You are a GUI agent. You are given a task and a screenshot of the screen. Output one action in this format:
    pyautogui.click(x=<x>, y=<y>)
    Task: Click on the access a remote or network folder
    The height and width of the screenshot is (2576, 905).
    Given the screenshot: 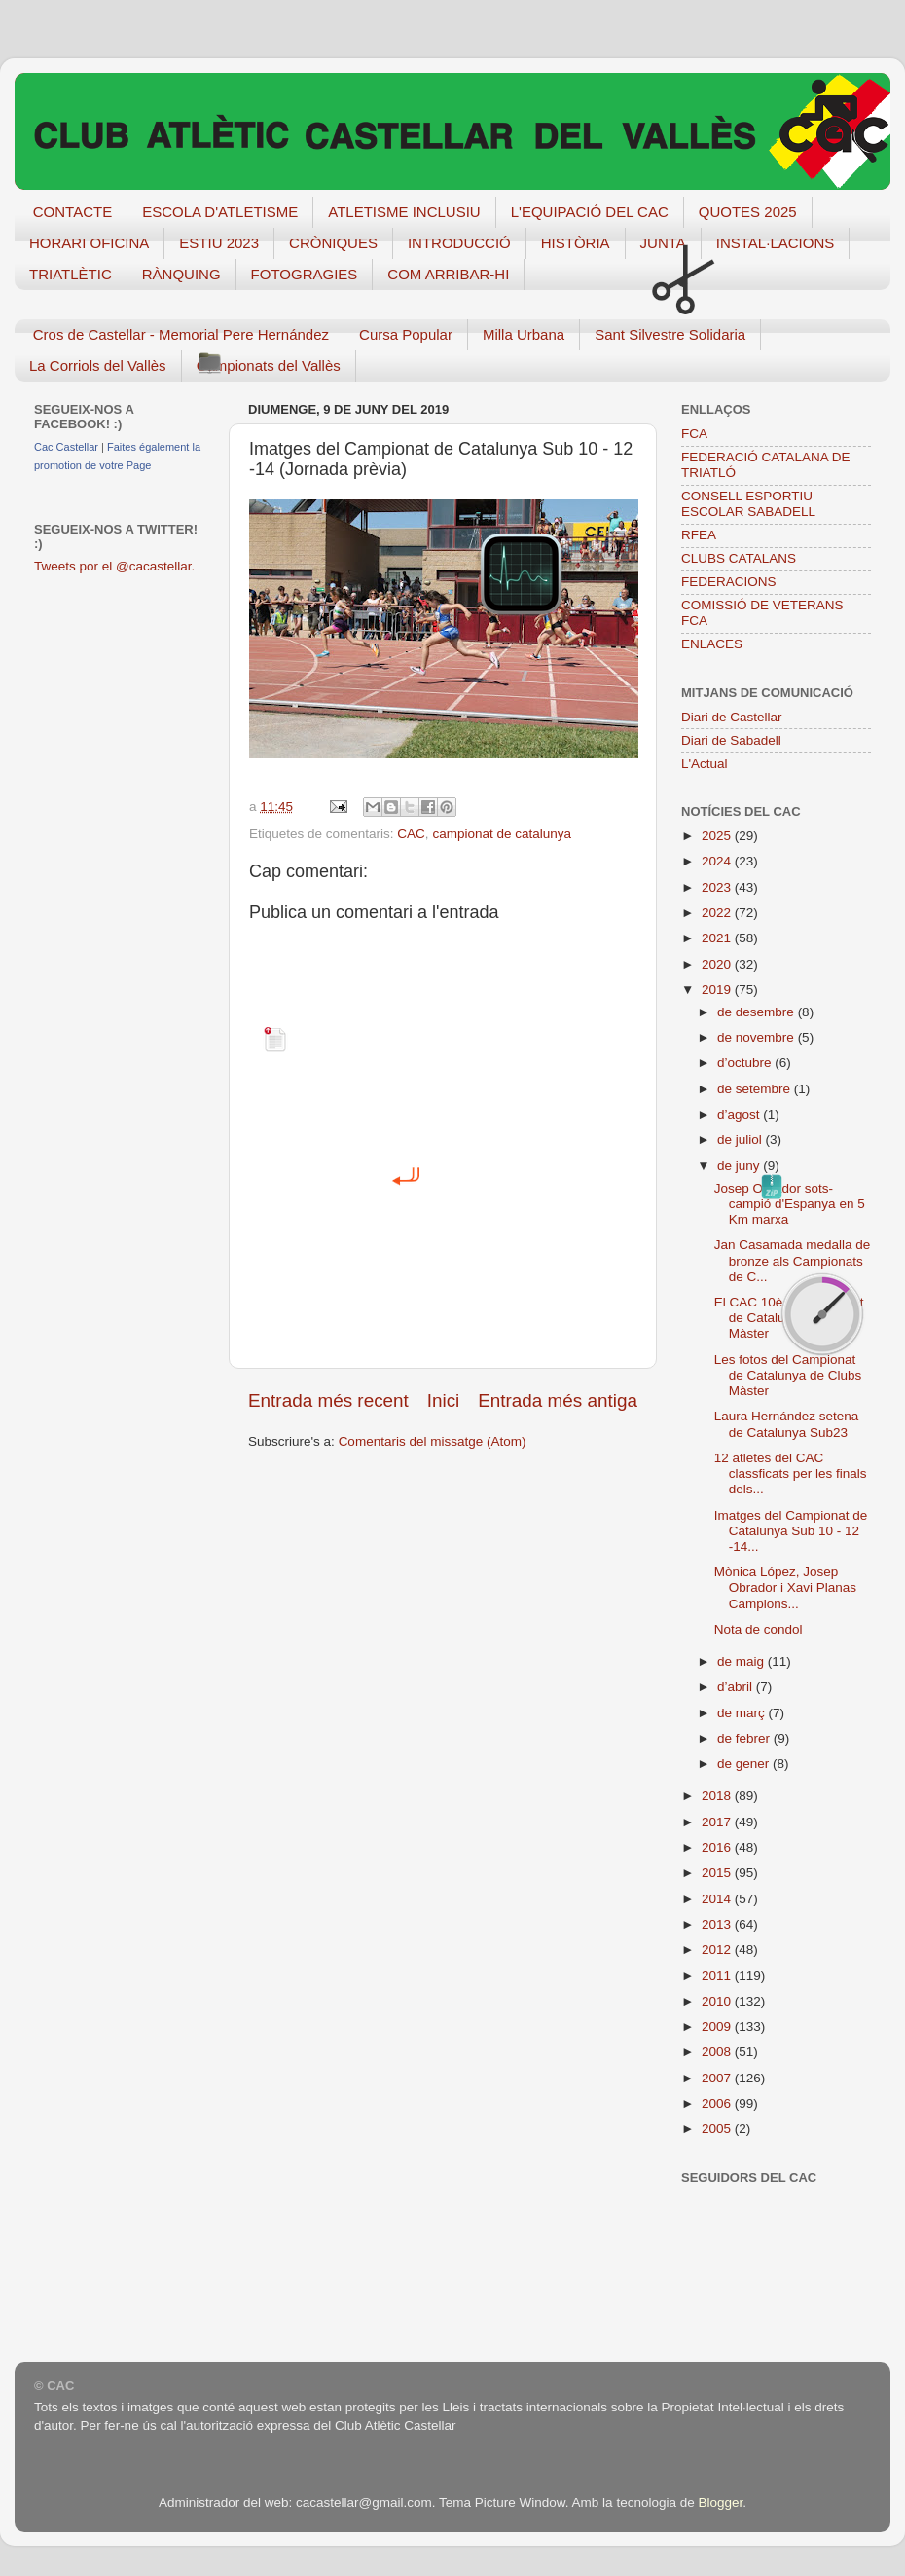 What is the action you would take?
    pyautogui.click(x=209, y=362)
    